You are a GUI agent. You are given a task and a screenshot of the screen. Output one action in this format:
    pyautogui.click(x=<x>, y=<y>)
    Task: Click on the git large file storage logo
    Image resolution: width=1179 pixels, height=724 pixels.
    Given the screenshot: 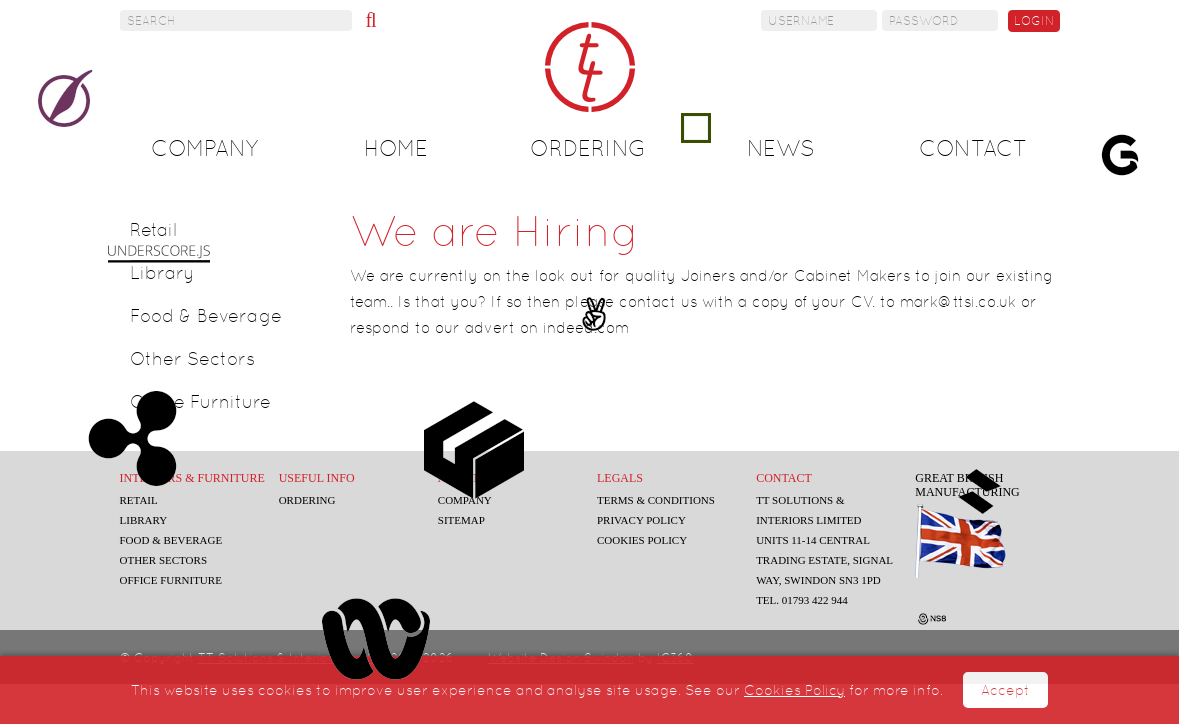 What is the action you would take?
    pyautogui.click(x=474, y=450)
    